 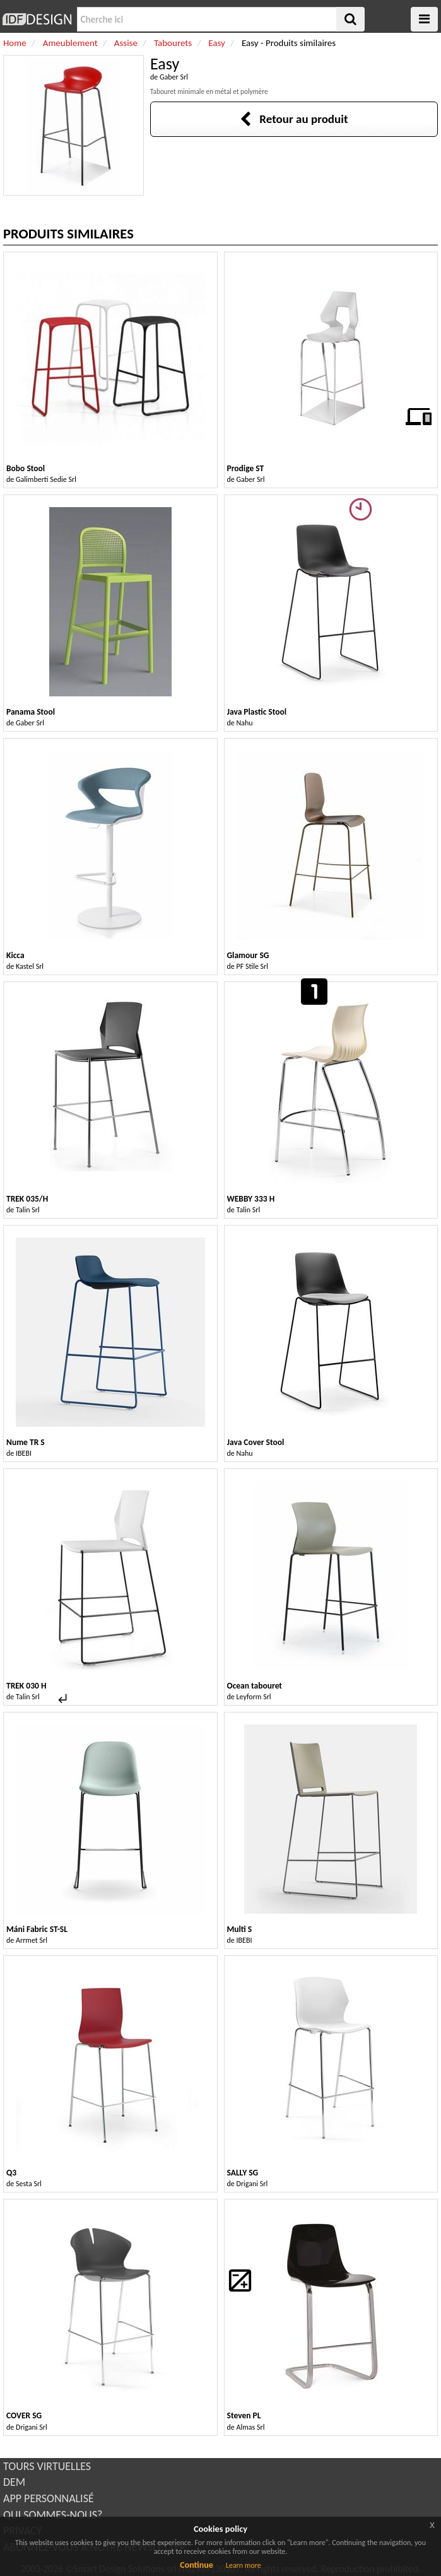 I want to click on view connected devices, so click(x=418, y=416).